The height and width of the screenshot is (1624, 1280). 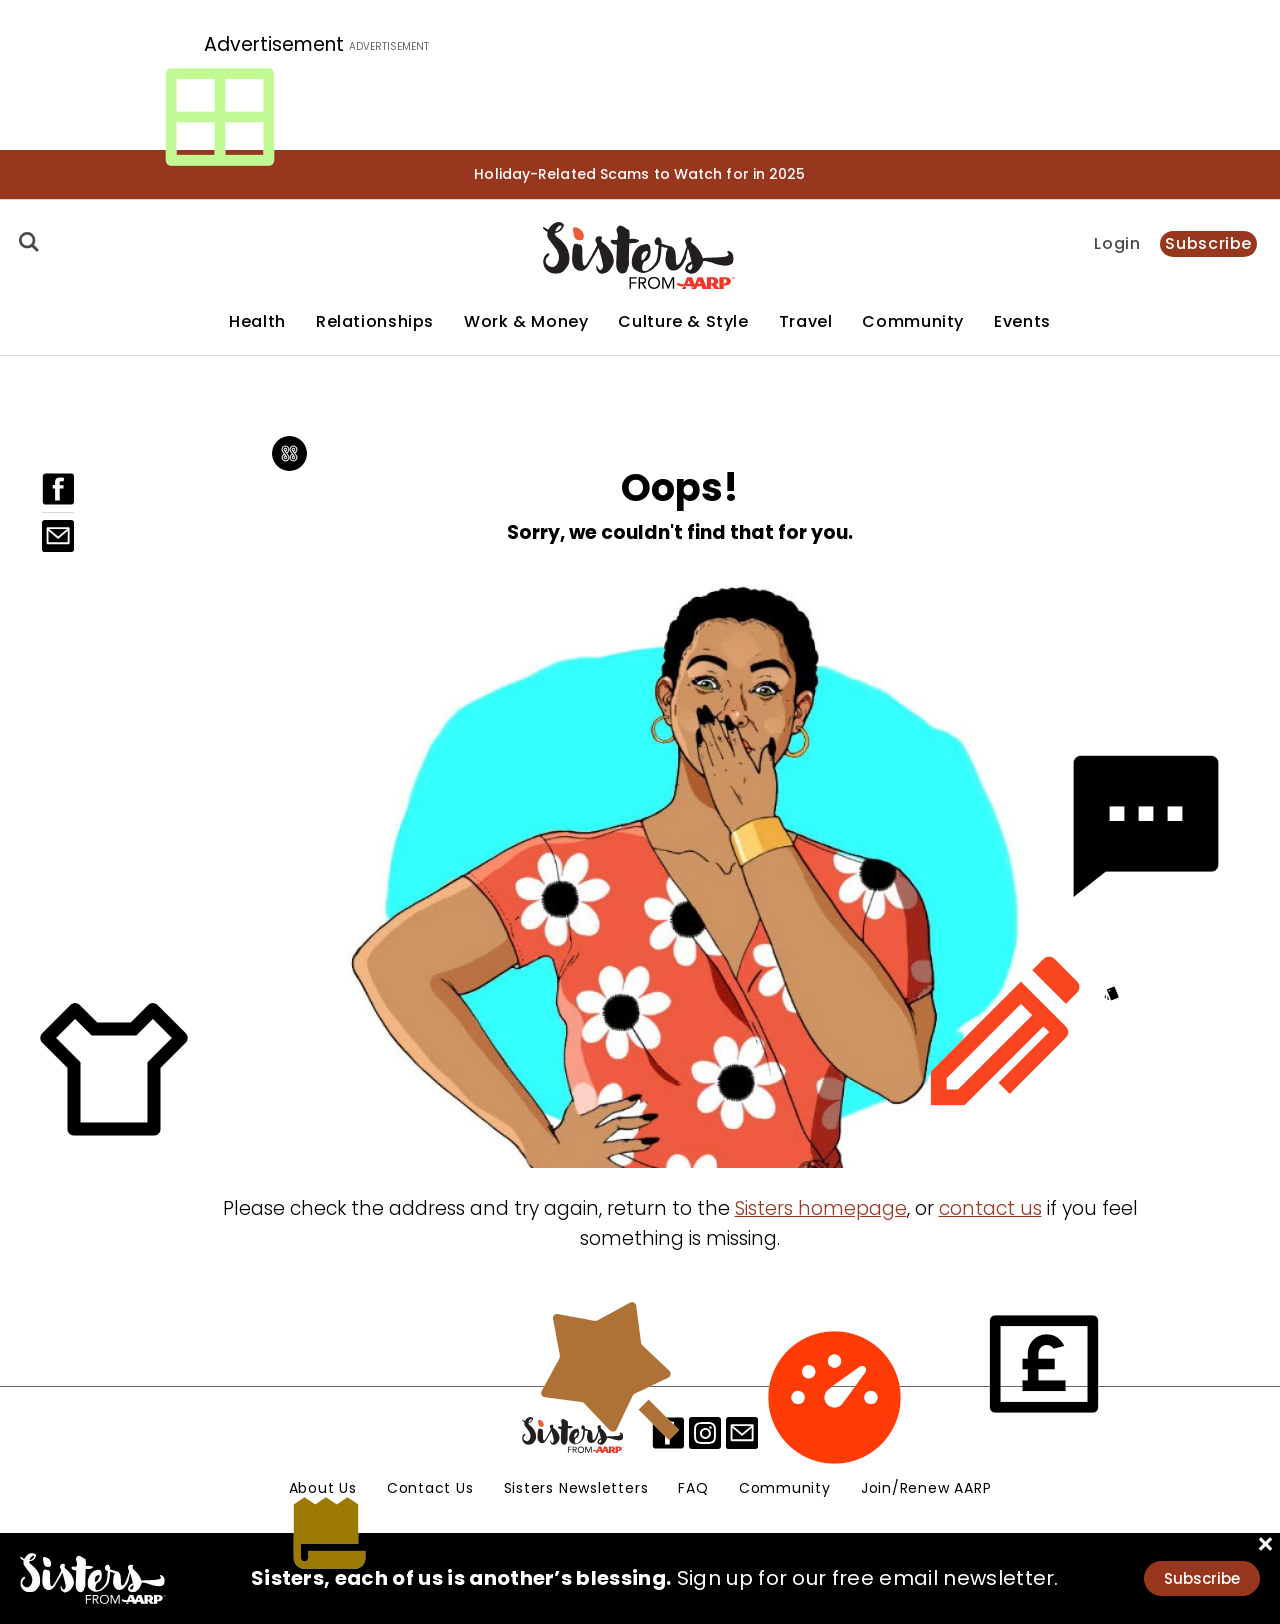 What do you see at coordinates (1044, 1364) in the screenshot?
I see `view balance in british pounds` at bounding box center [1044, 1364].